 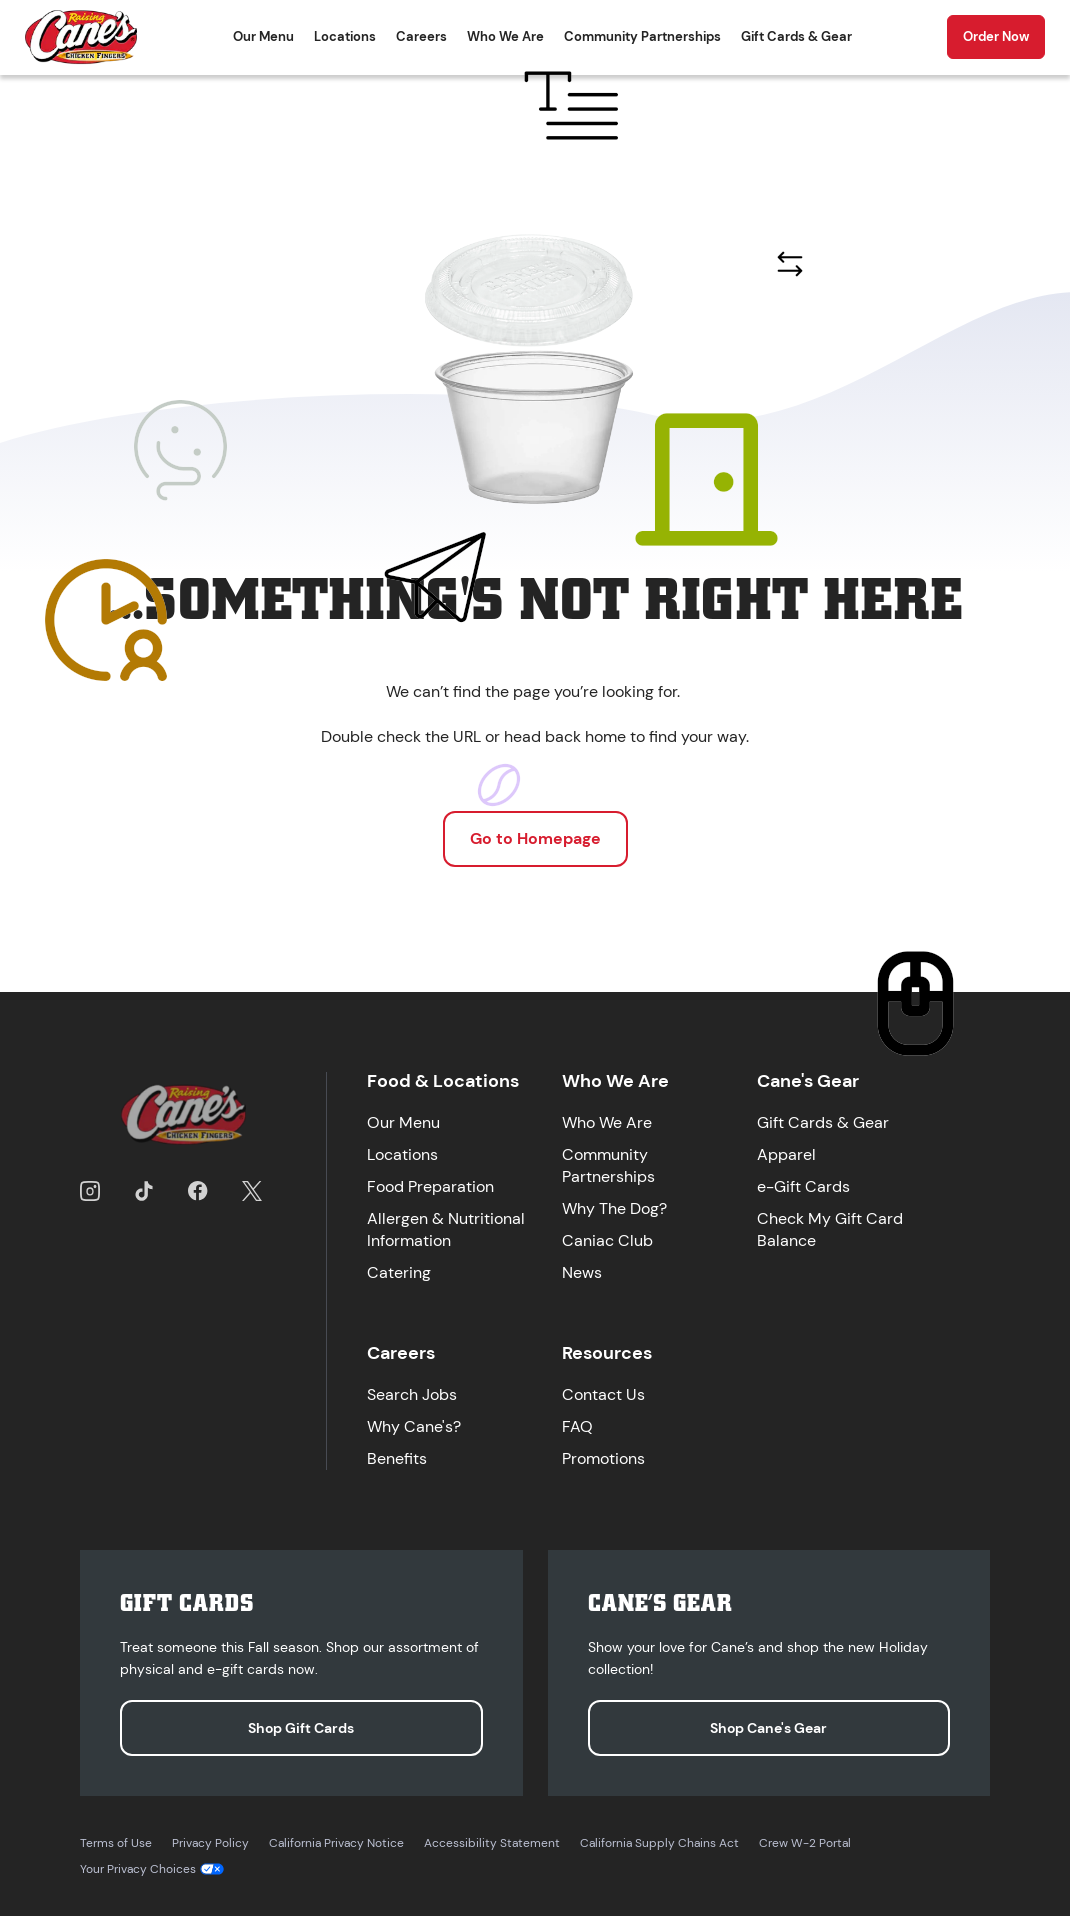 I want to click on view user's time or schedule, so click(x=106, y=620).